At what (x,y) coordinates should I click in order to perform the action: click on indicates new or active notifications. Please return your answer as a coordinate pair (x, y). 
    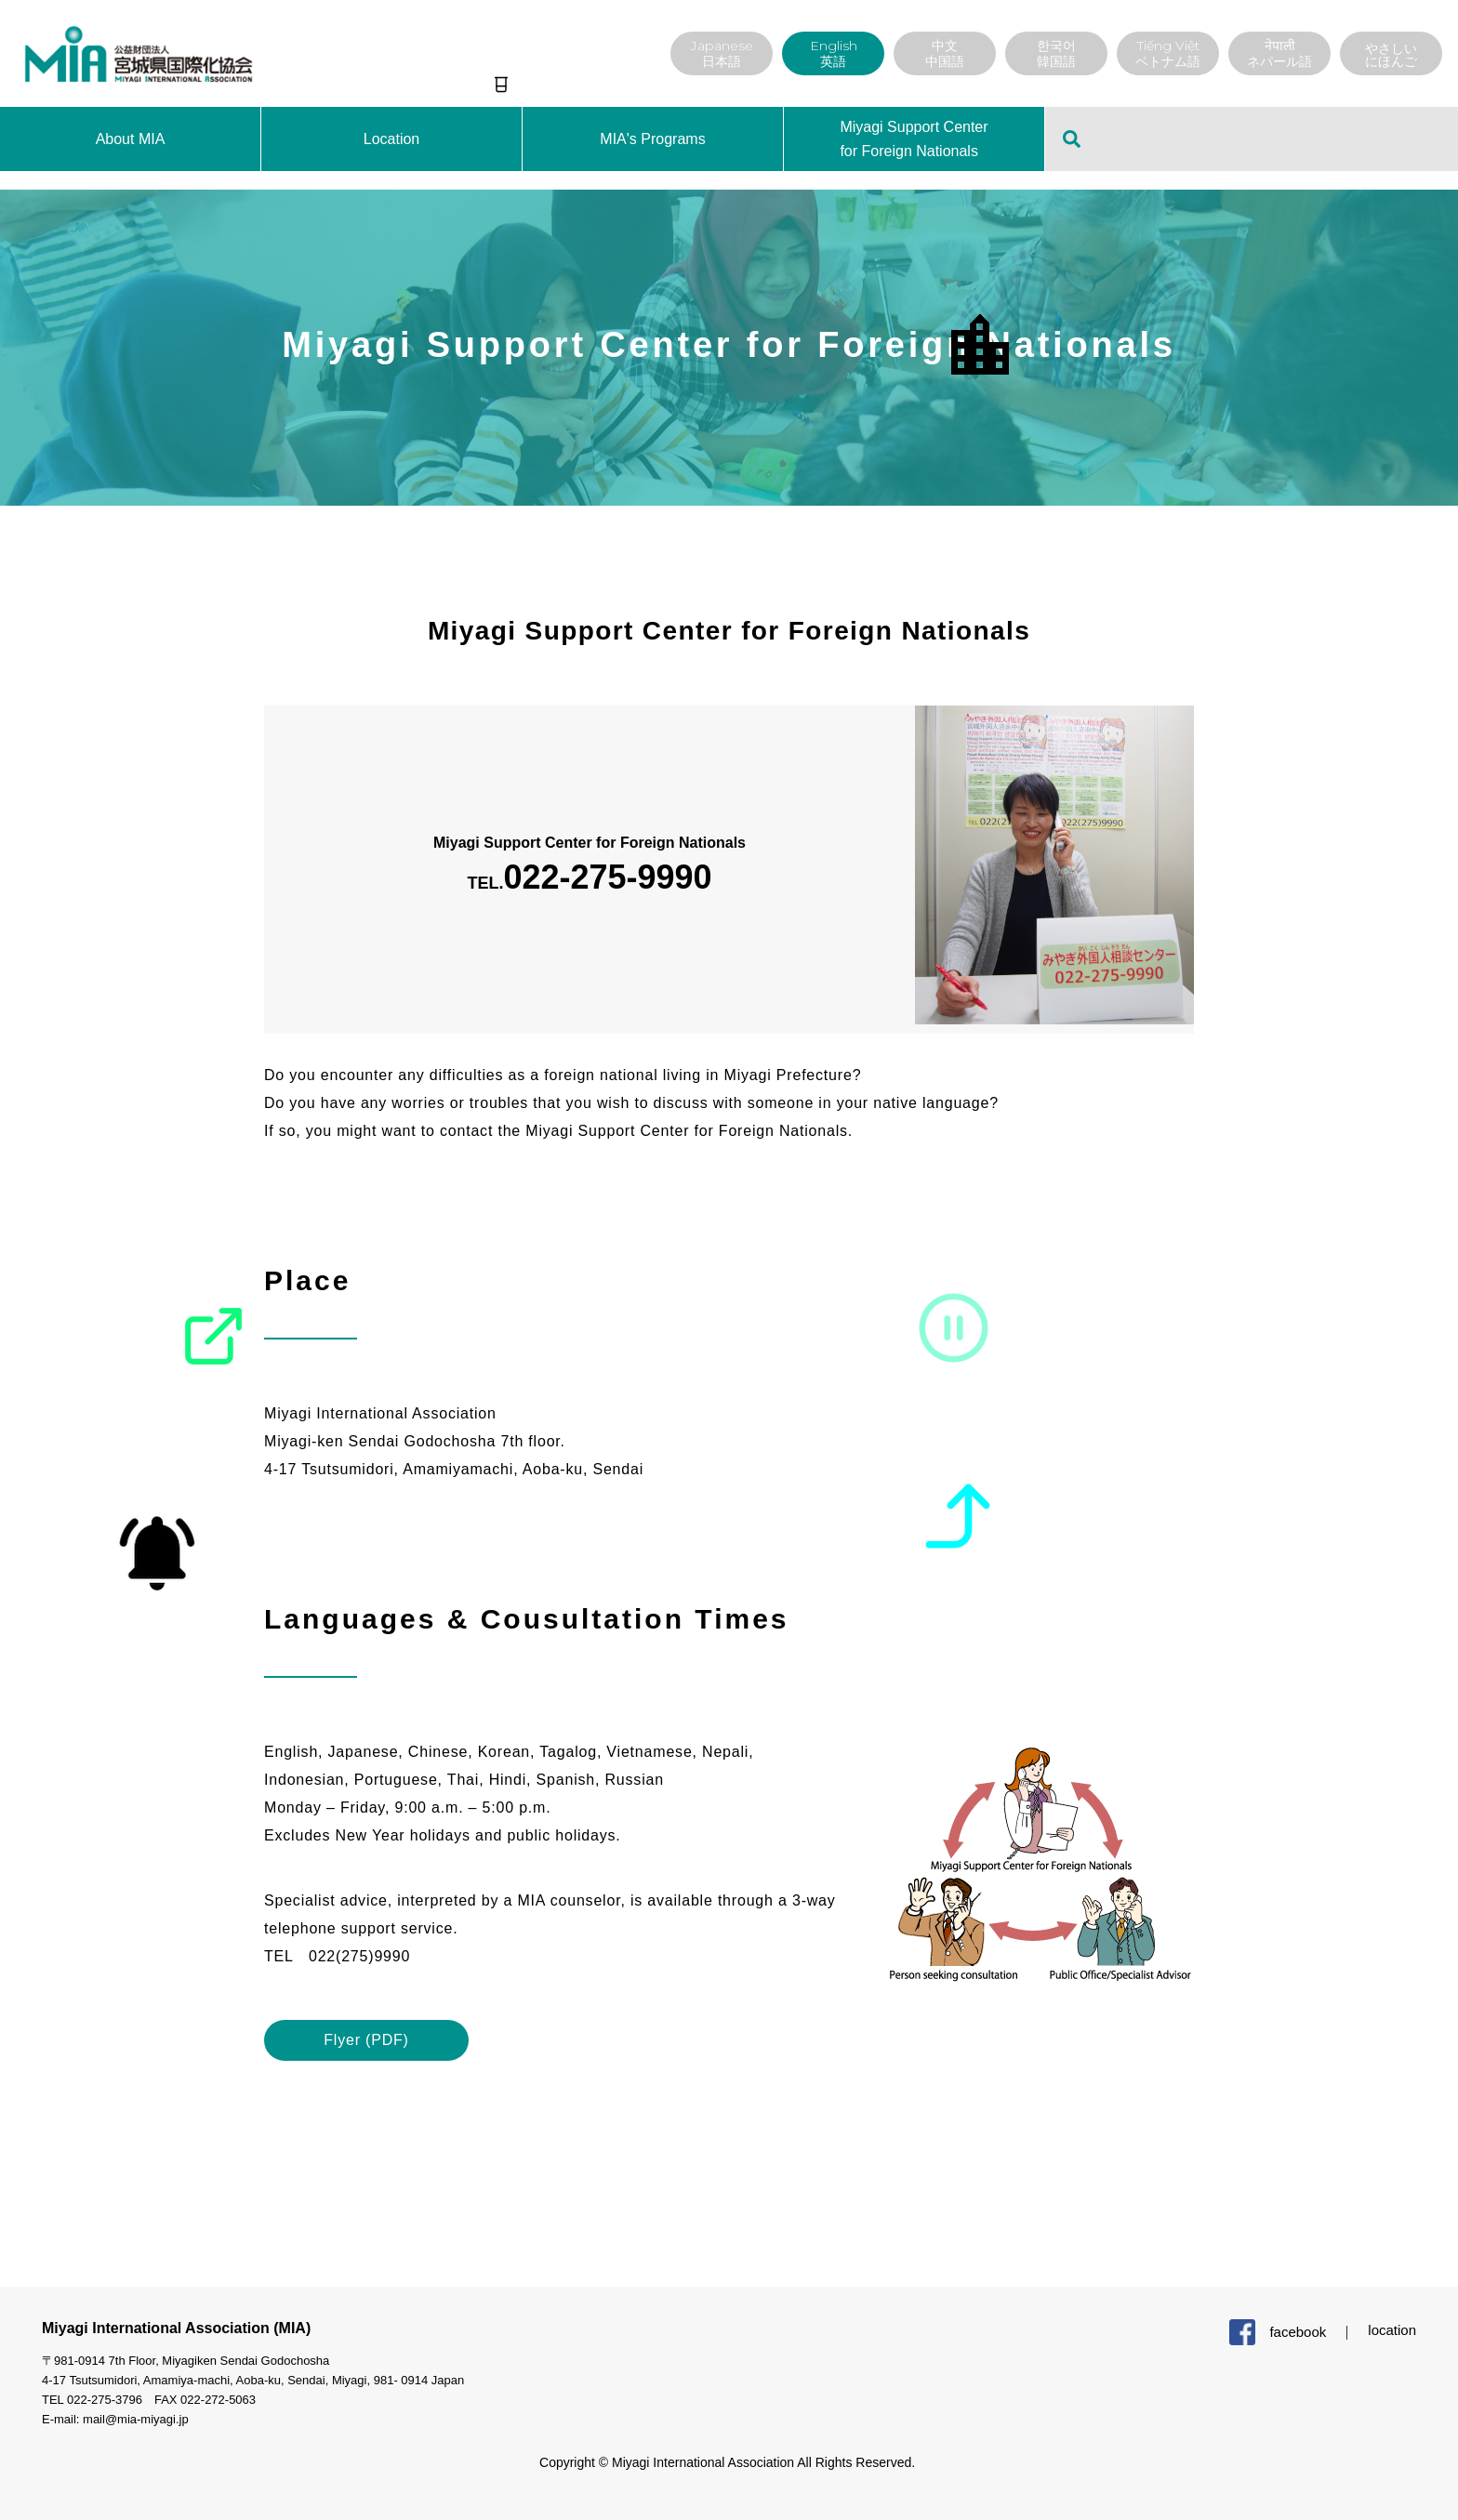
    Looking at the image, I should click on (157, 1552).